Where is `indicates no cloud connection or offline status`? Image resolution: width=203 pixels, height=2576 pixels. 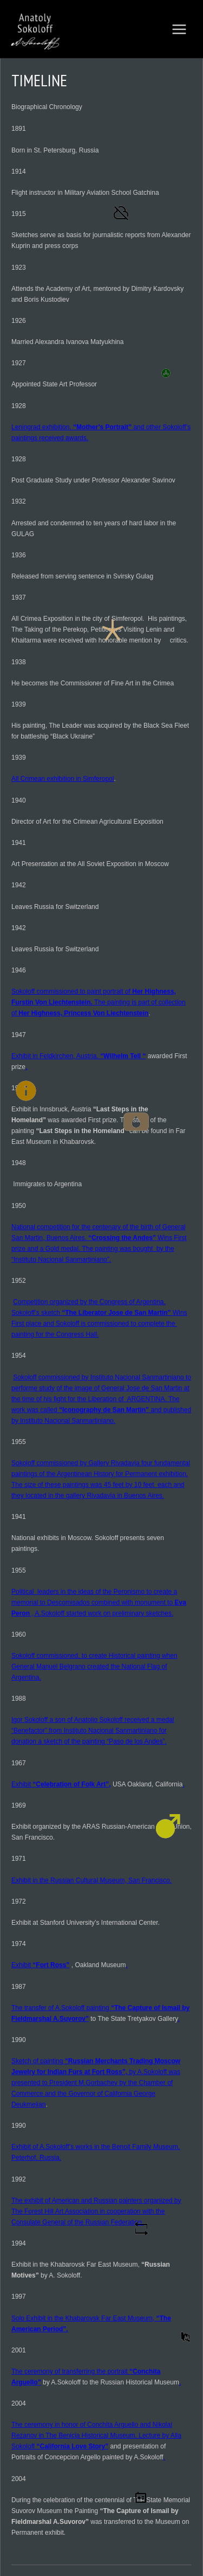 indicates no cloud connection or offline status is located at coordinates (121, 213).